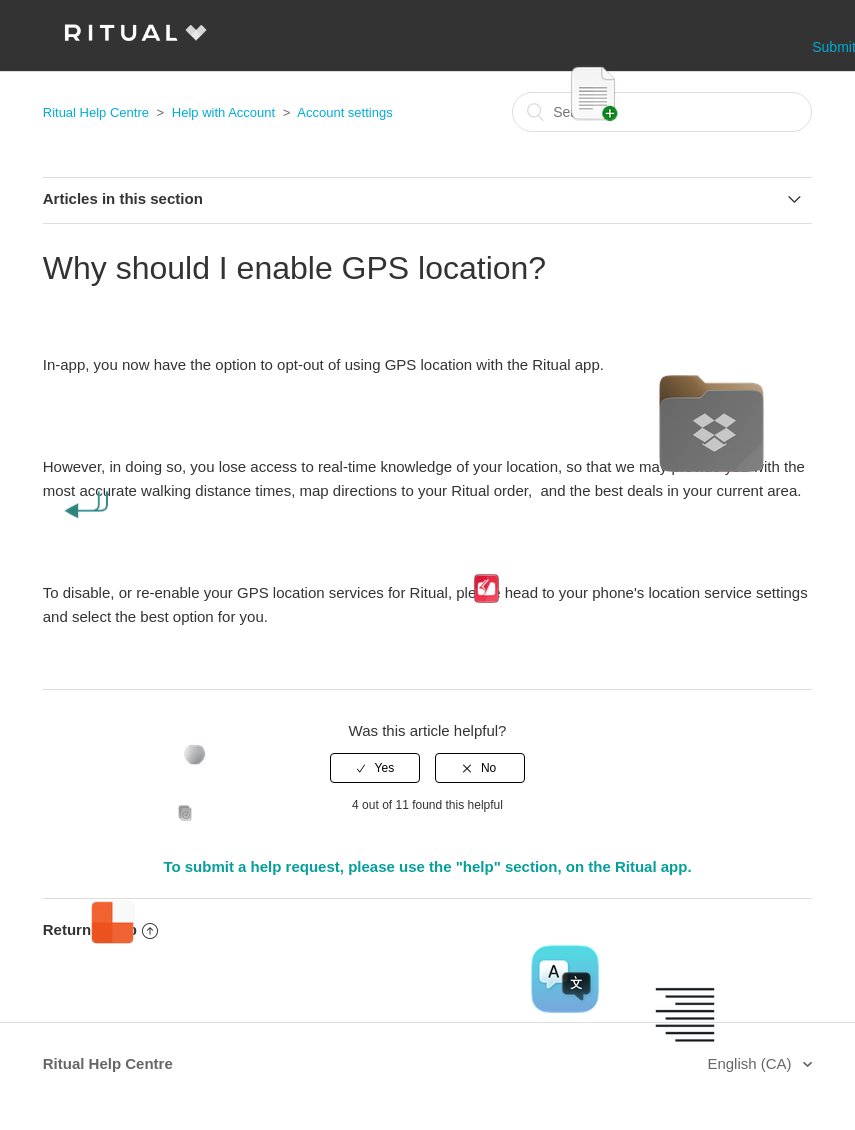 Image resolution: width=855 pixels, height=1130 pixels. What do you see at coordinates (593, 93) in the screenshot?
I see `create a new text document` at bounding box center [593, 93].